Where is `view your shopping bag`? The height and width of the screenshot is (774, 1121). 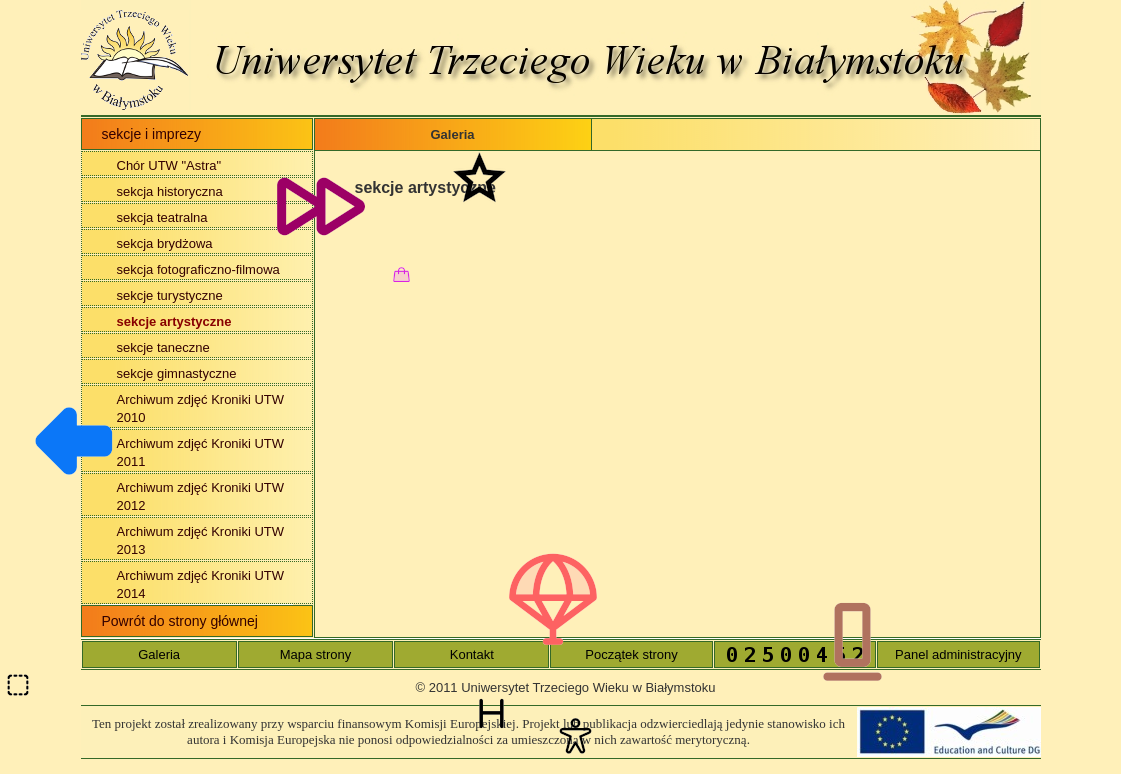 view your shopping bag is located at coordinates (401, 275).